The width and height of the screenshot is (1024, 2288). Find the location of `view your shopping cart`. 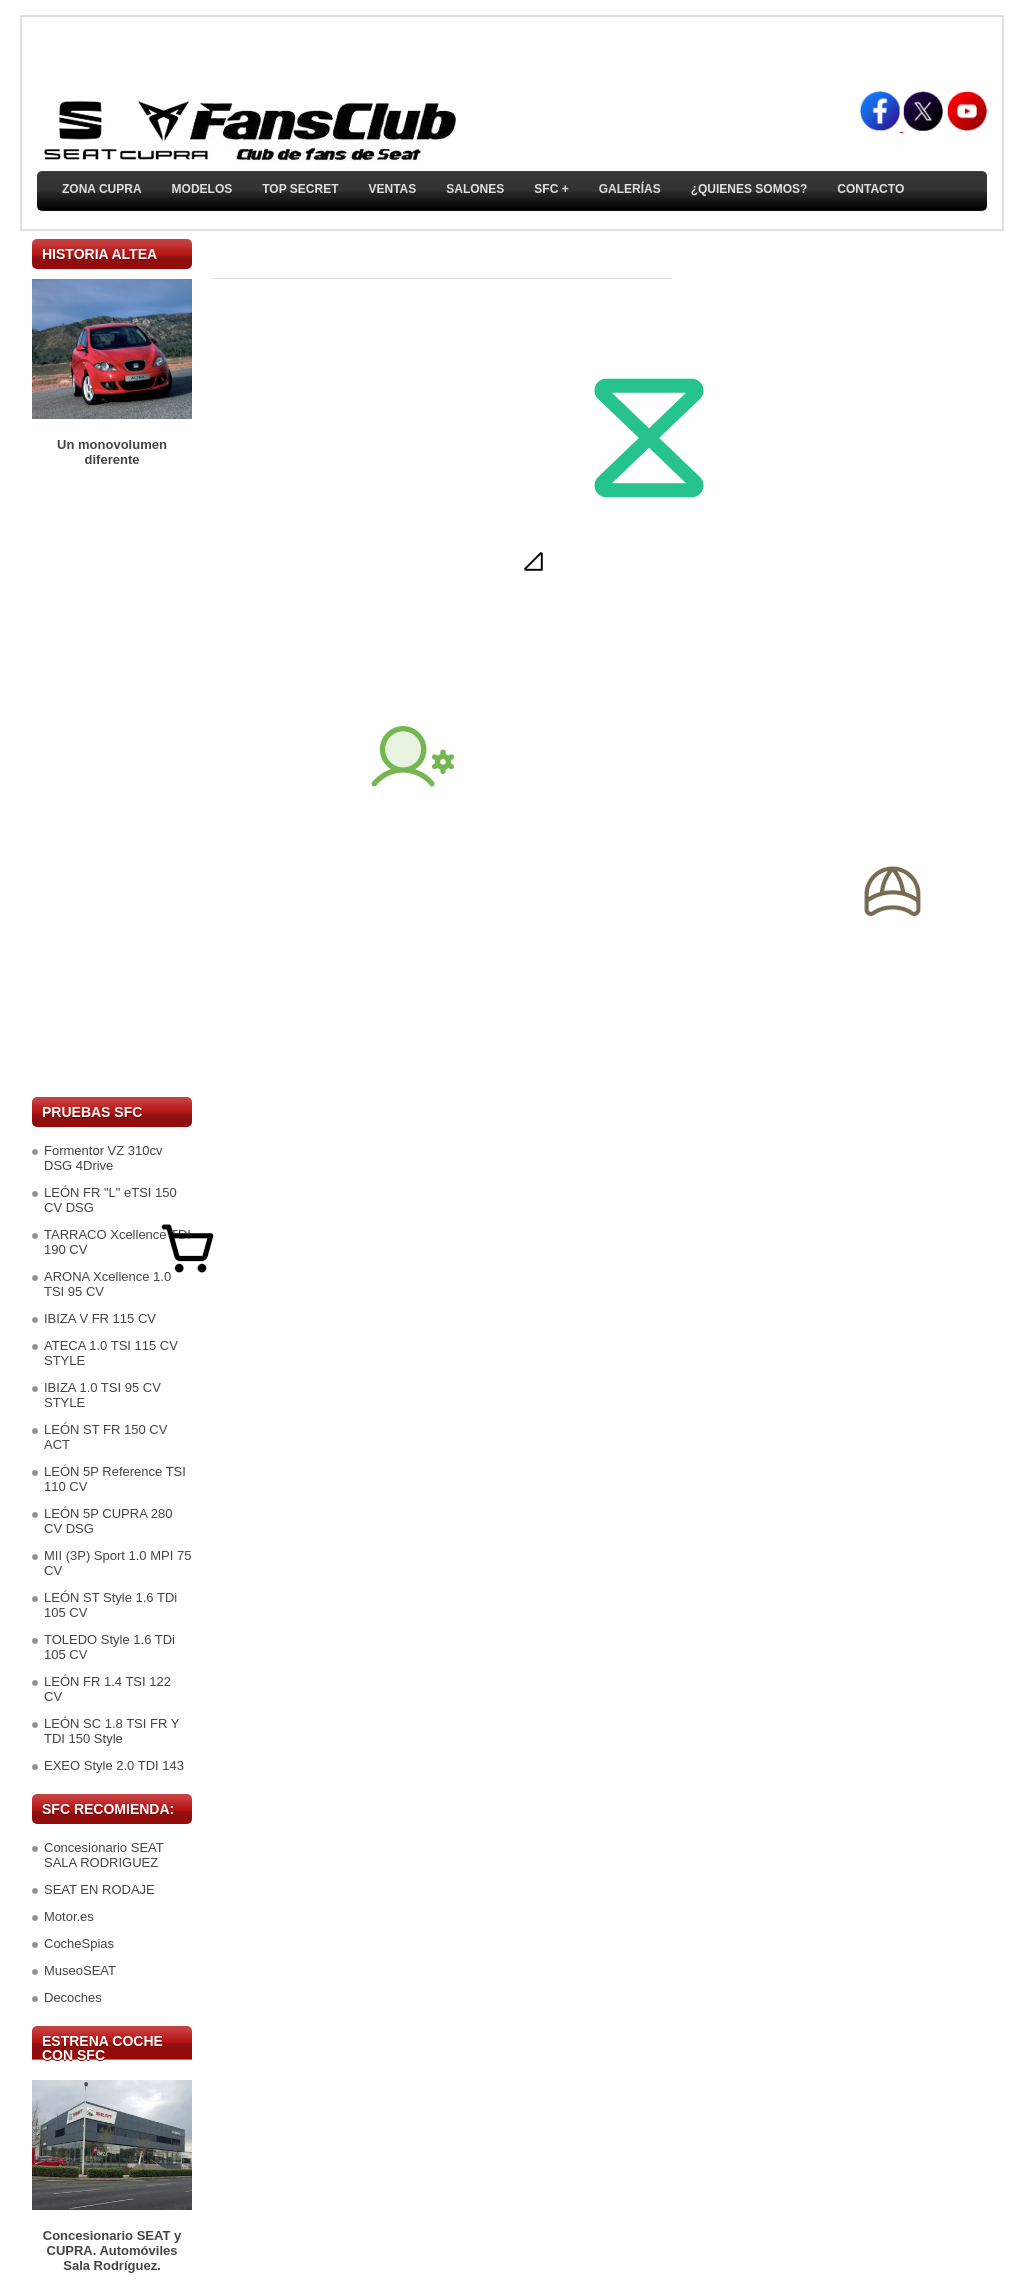

view your shopping cart is located at coordinates (188, 1248).